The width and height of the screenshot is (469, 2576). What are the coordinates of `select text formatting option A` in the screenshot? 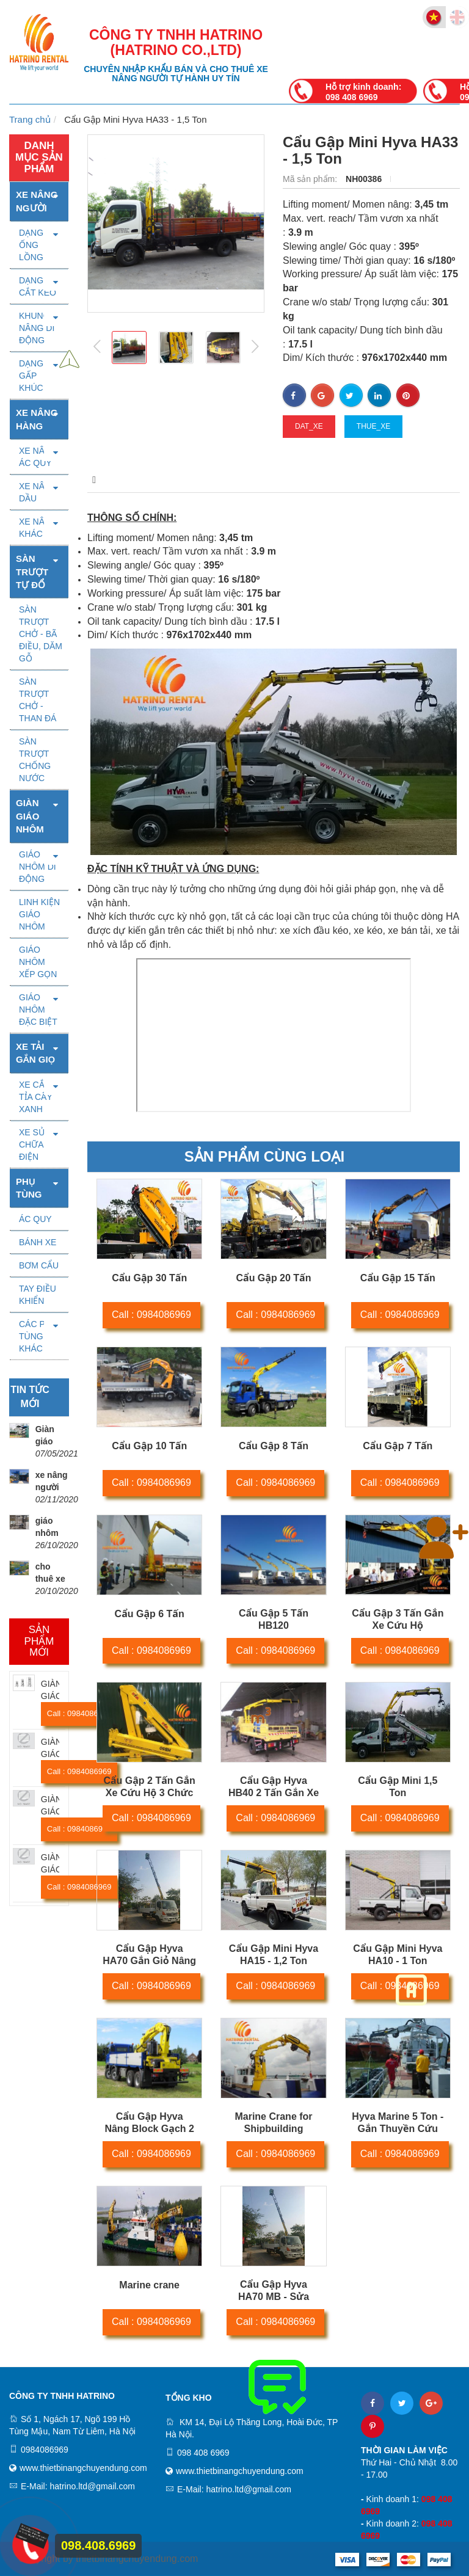 It's located at (411, 1990).